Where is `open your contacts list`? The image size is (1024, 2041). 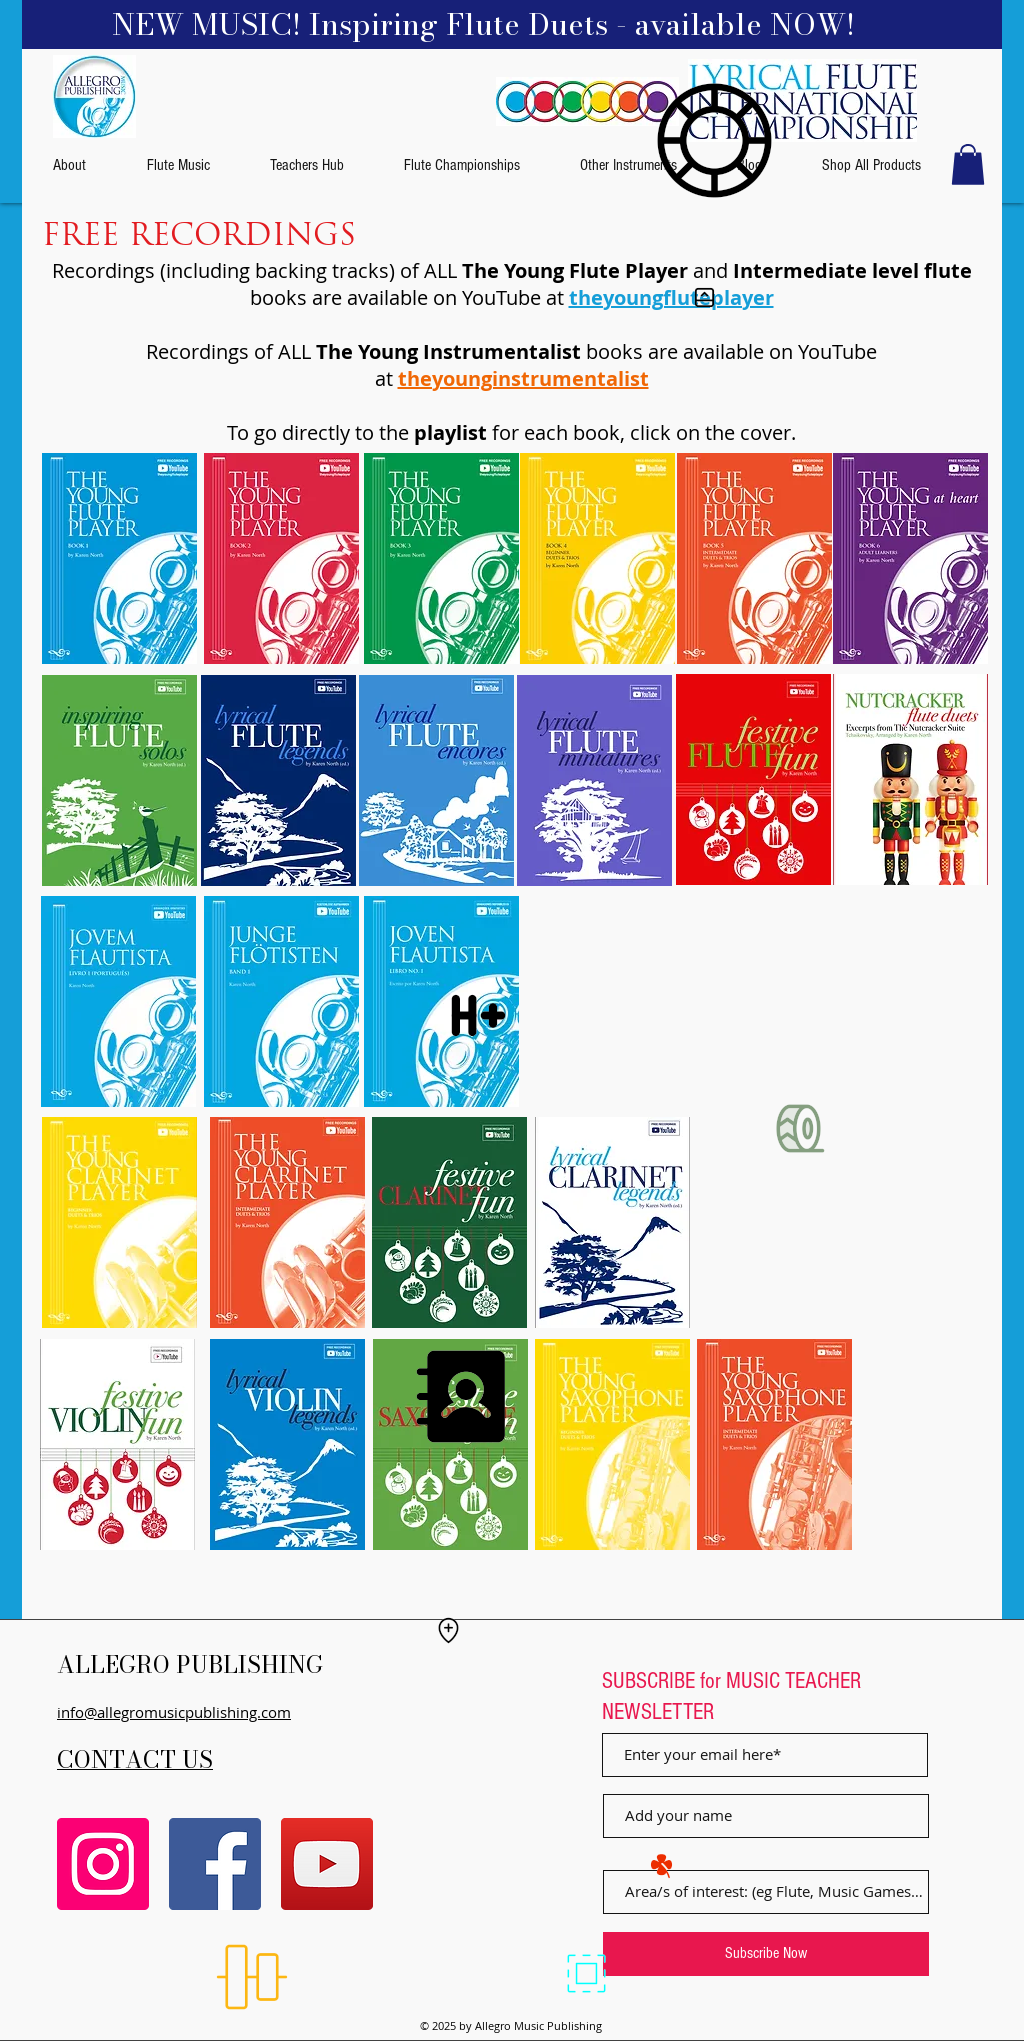 open your contacts list is located at coordinates (462, 1396).